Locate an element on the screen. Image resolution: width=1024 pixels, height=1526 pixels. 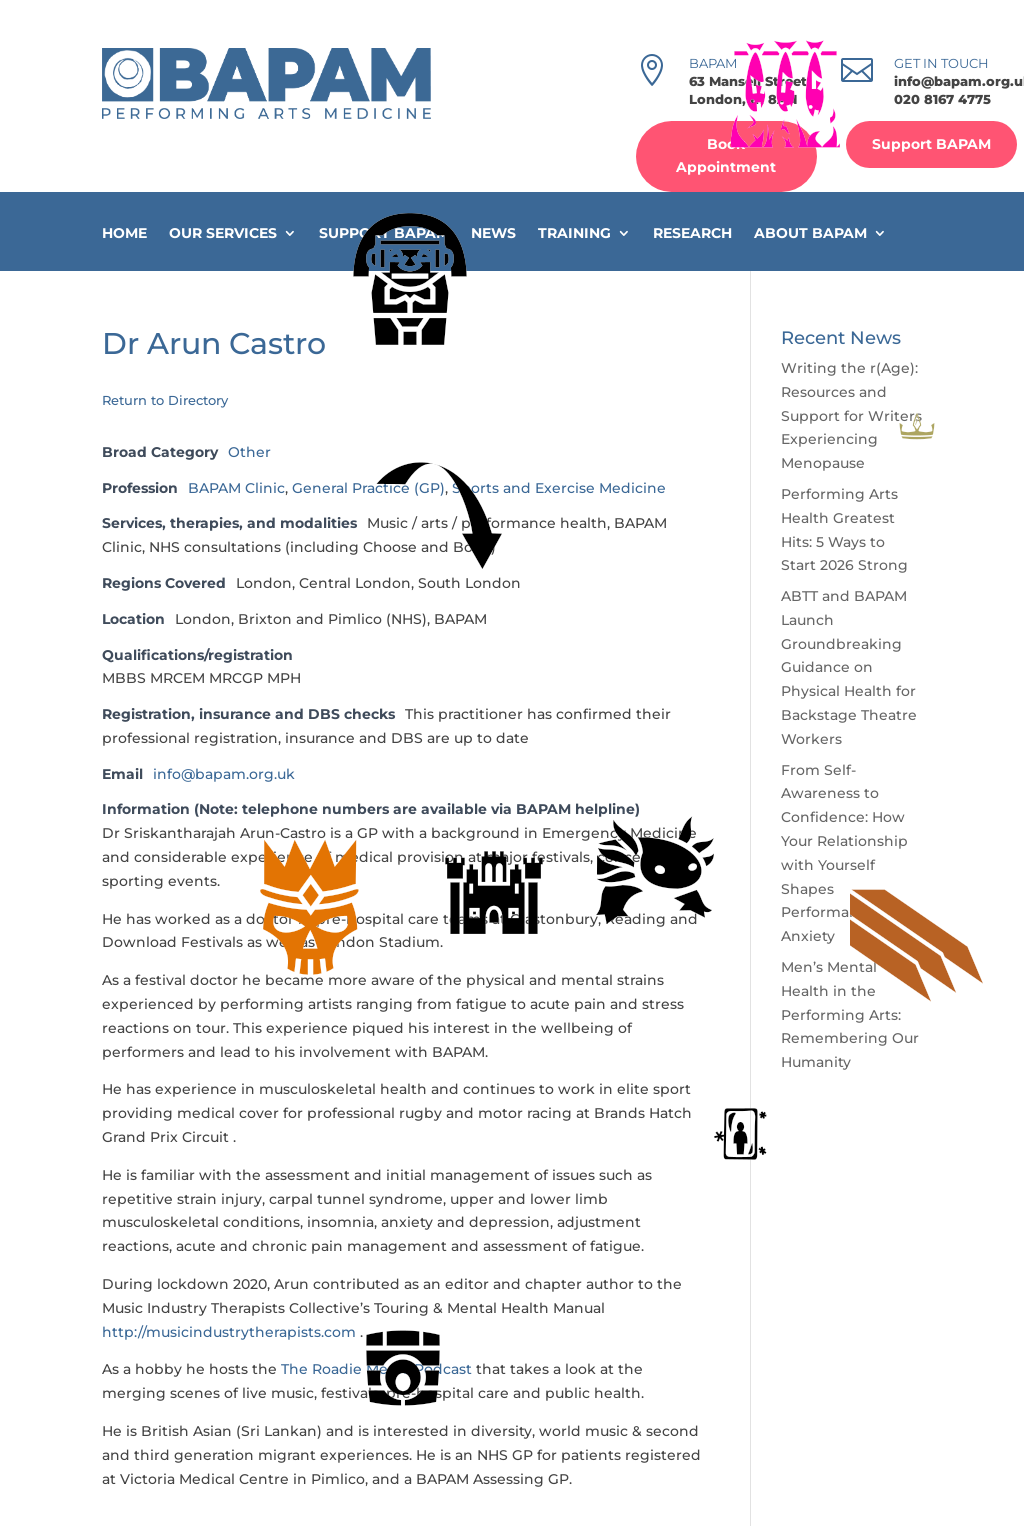
smoke fish at a cooking station is located at coordinates (785, 93).